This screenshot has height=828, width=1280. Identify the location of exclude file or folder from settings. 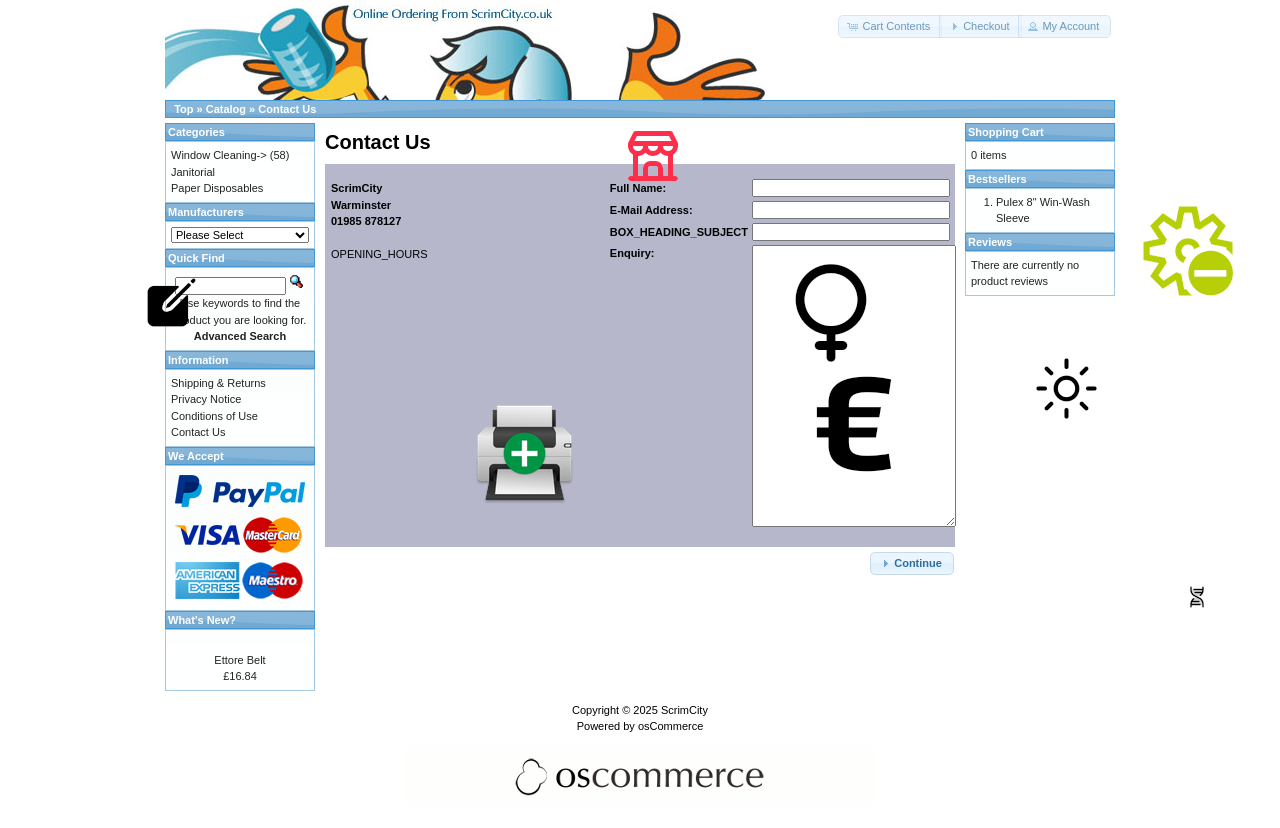
(1188, 251).